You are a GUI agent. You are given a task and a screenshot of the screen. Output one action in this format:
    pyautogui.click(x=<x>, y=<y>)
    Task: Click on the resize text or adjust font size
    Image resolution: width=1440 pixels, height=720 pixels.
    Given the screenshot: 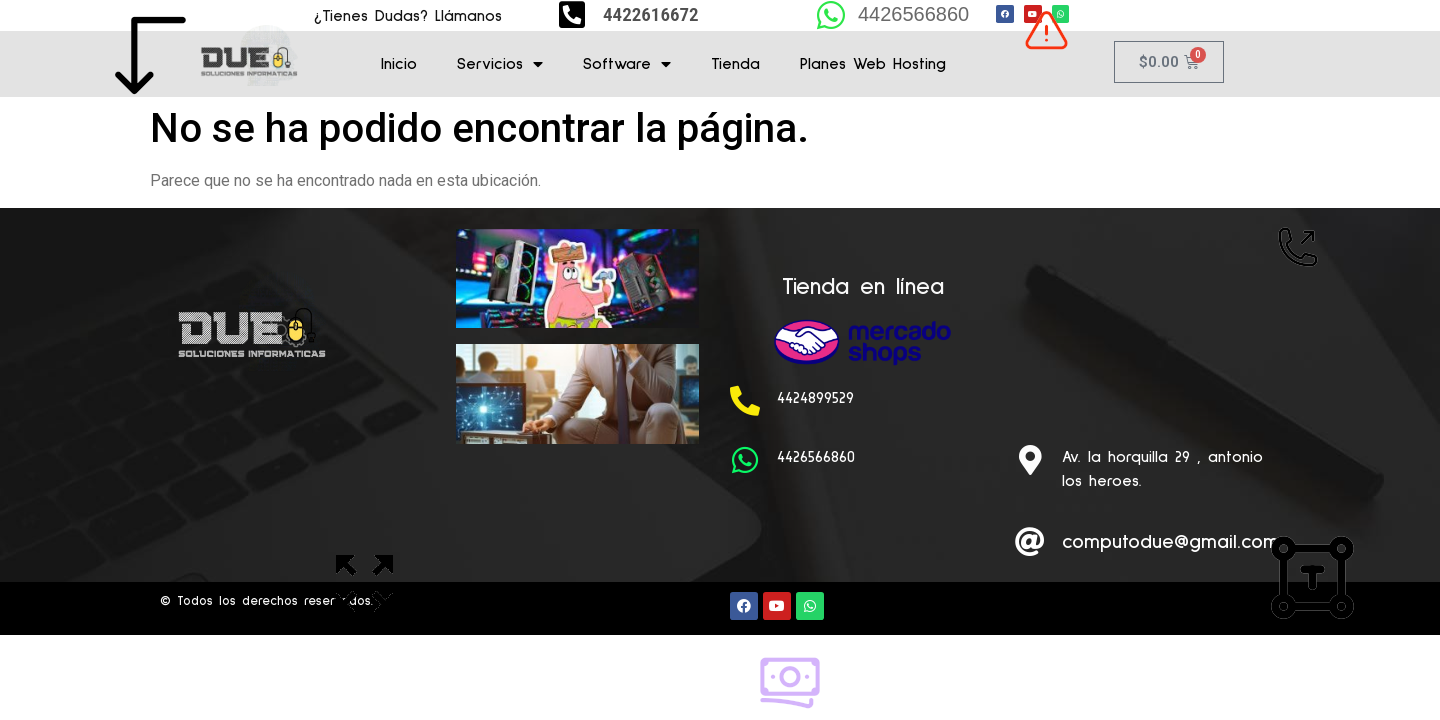 What is the action you would take?
    pyautogui.click(x=1312, y=577)
    